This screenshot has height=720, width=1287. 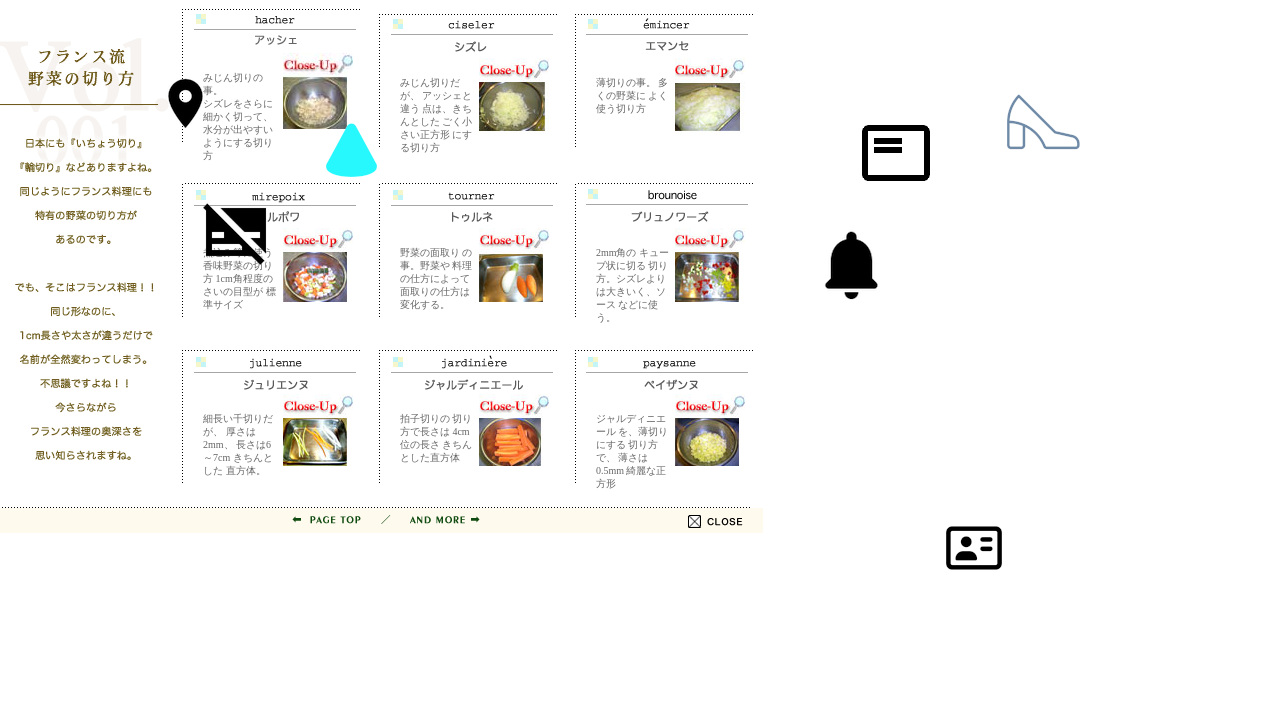 I want to click on turn off subtitles or closed captions, so click(x=236, y=232).